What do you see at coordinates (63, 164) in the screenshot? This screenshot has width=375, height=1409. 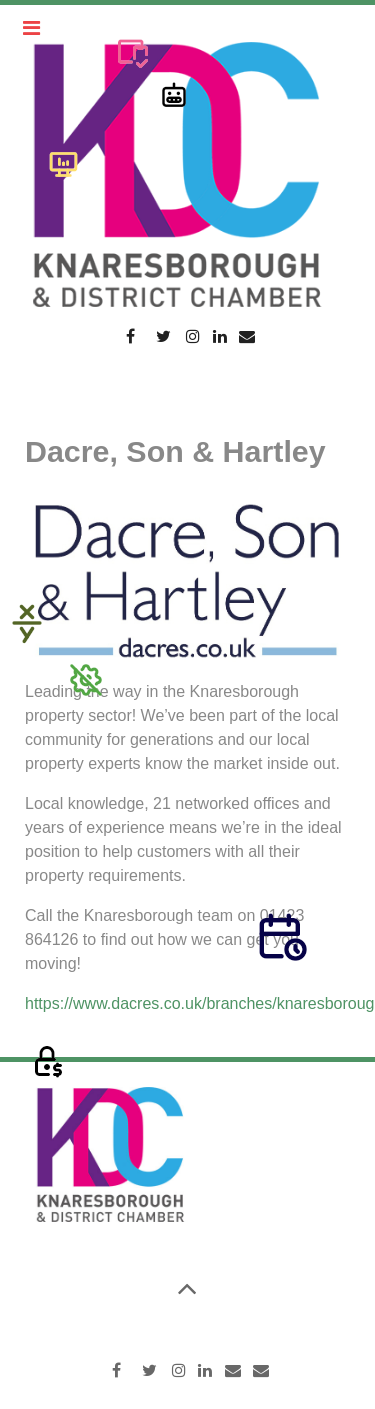 I see `view desktop analytics dashboard` at bounding box center [63, 164].